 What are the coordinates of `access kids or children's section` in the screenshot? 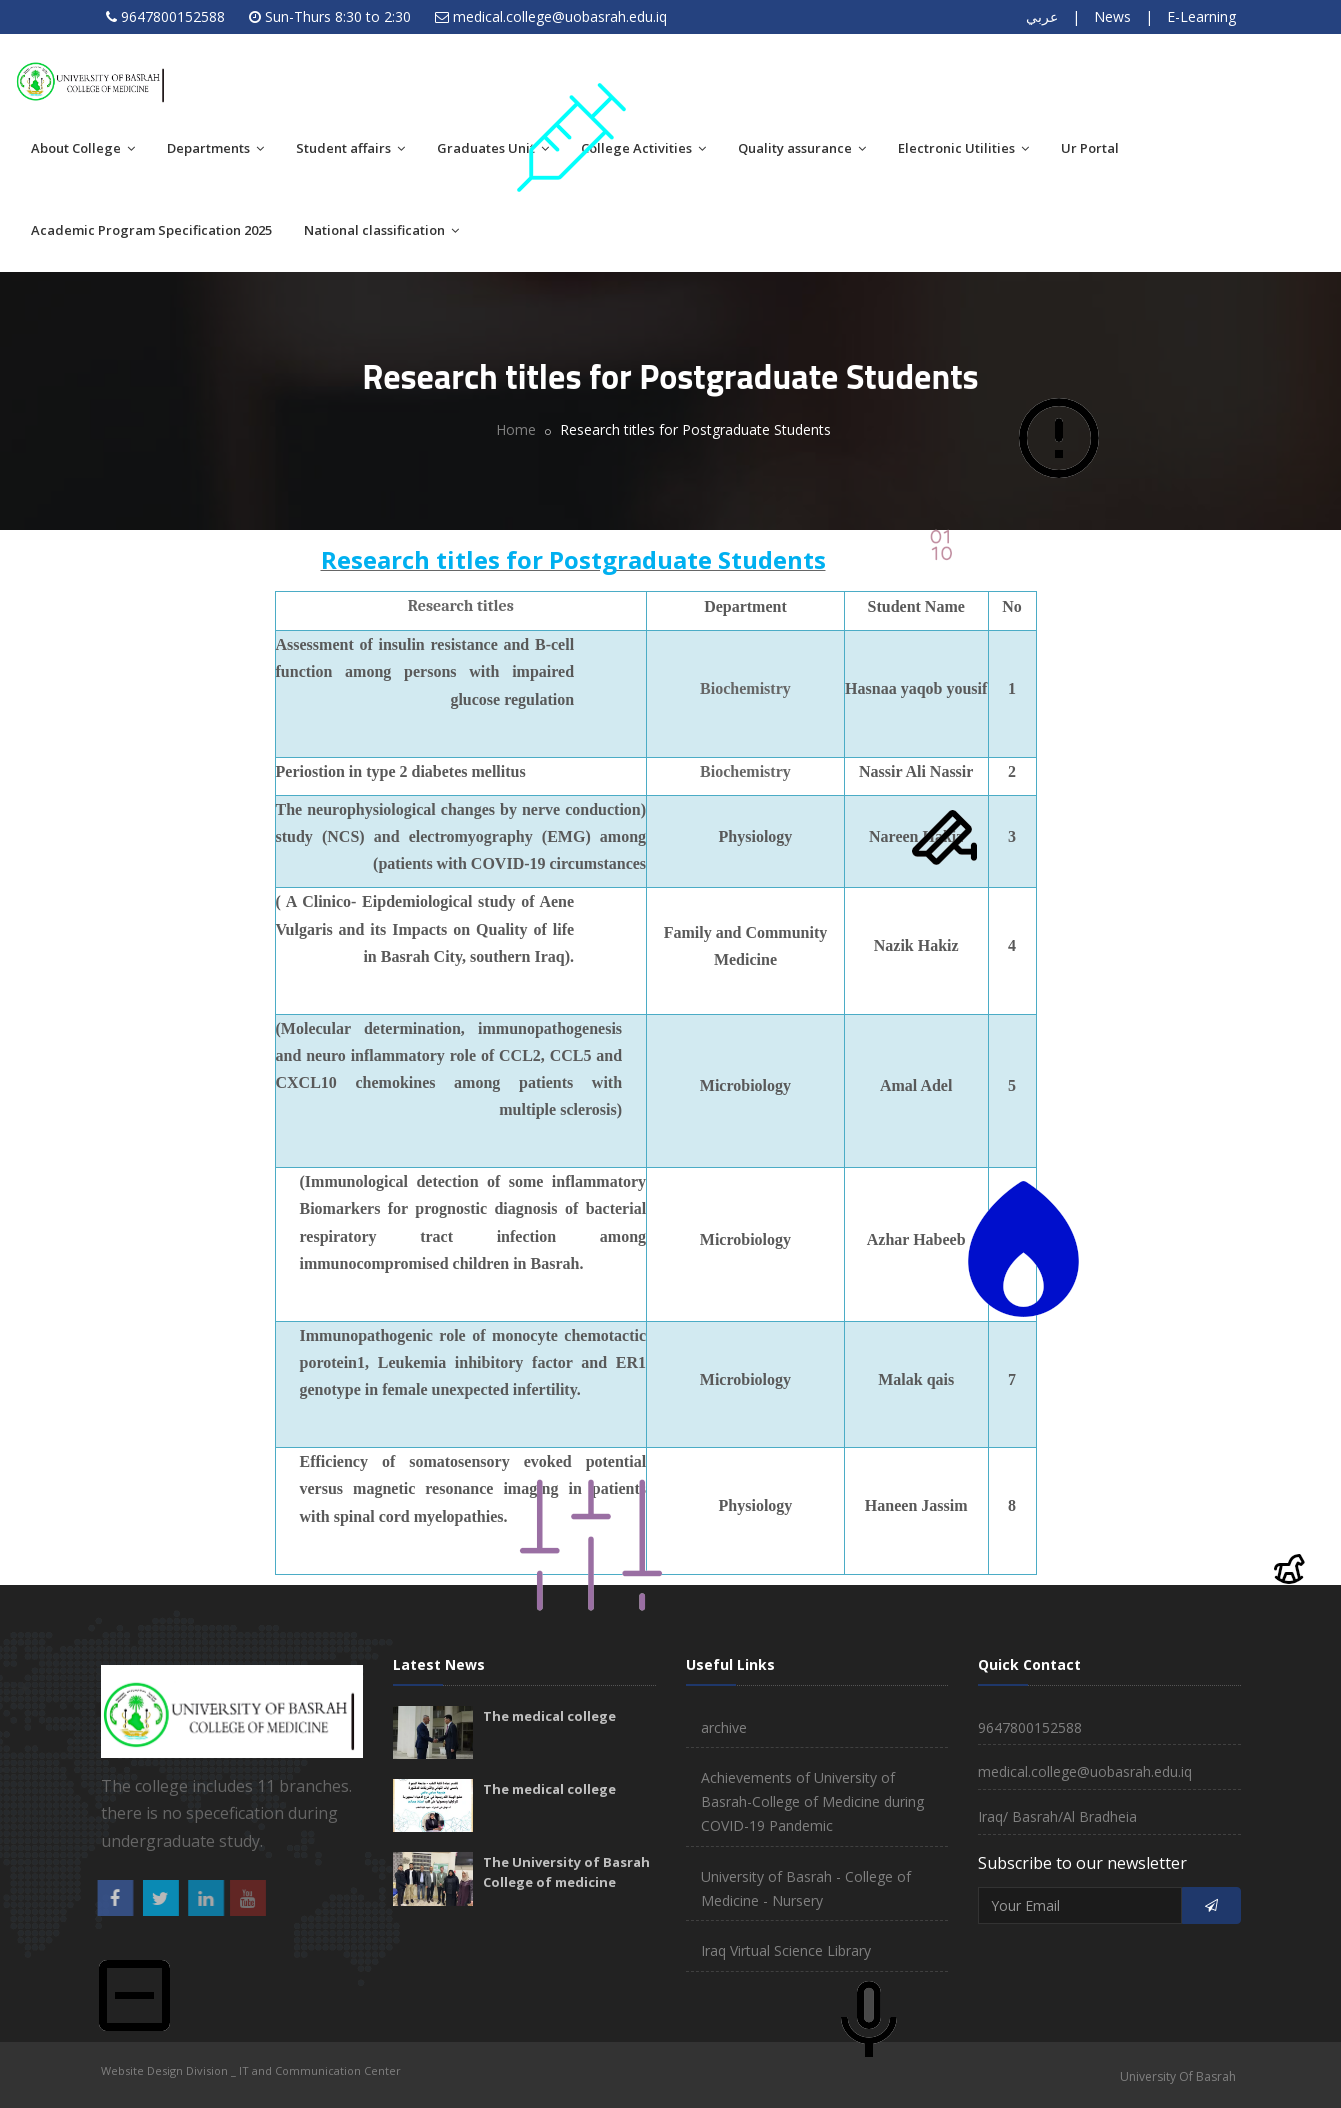 It's located at (1289, 1569).